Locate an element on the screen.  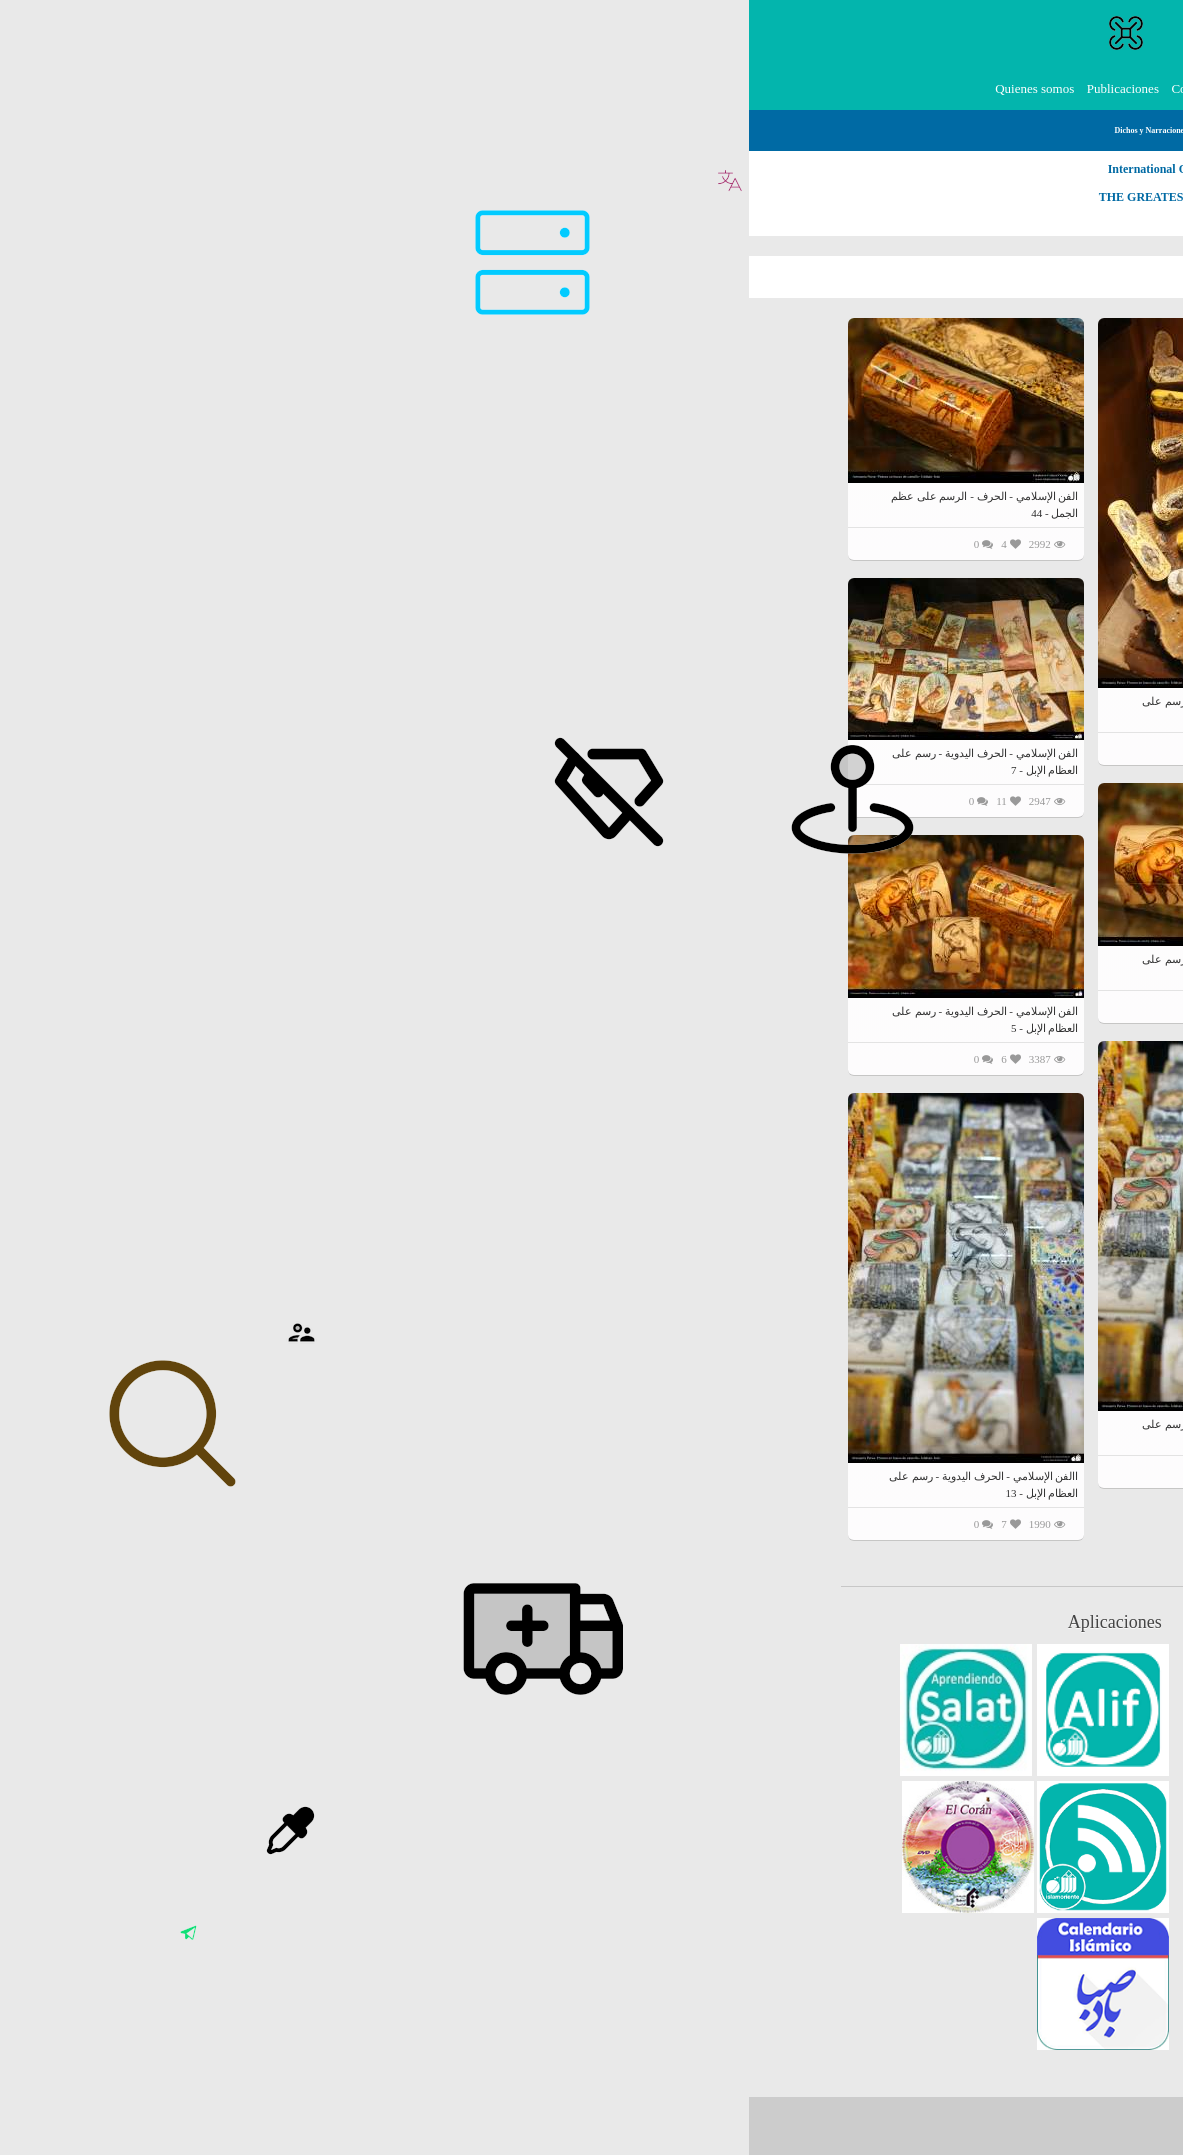
pick a color from the canvas is located at coordinates (290, 1830).